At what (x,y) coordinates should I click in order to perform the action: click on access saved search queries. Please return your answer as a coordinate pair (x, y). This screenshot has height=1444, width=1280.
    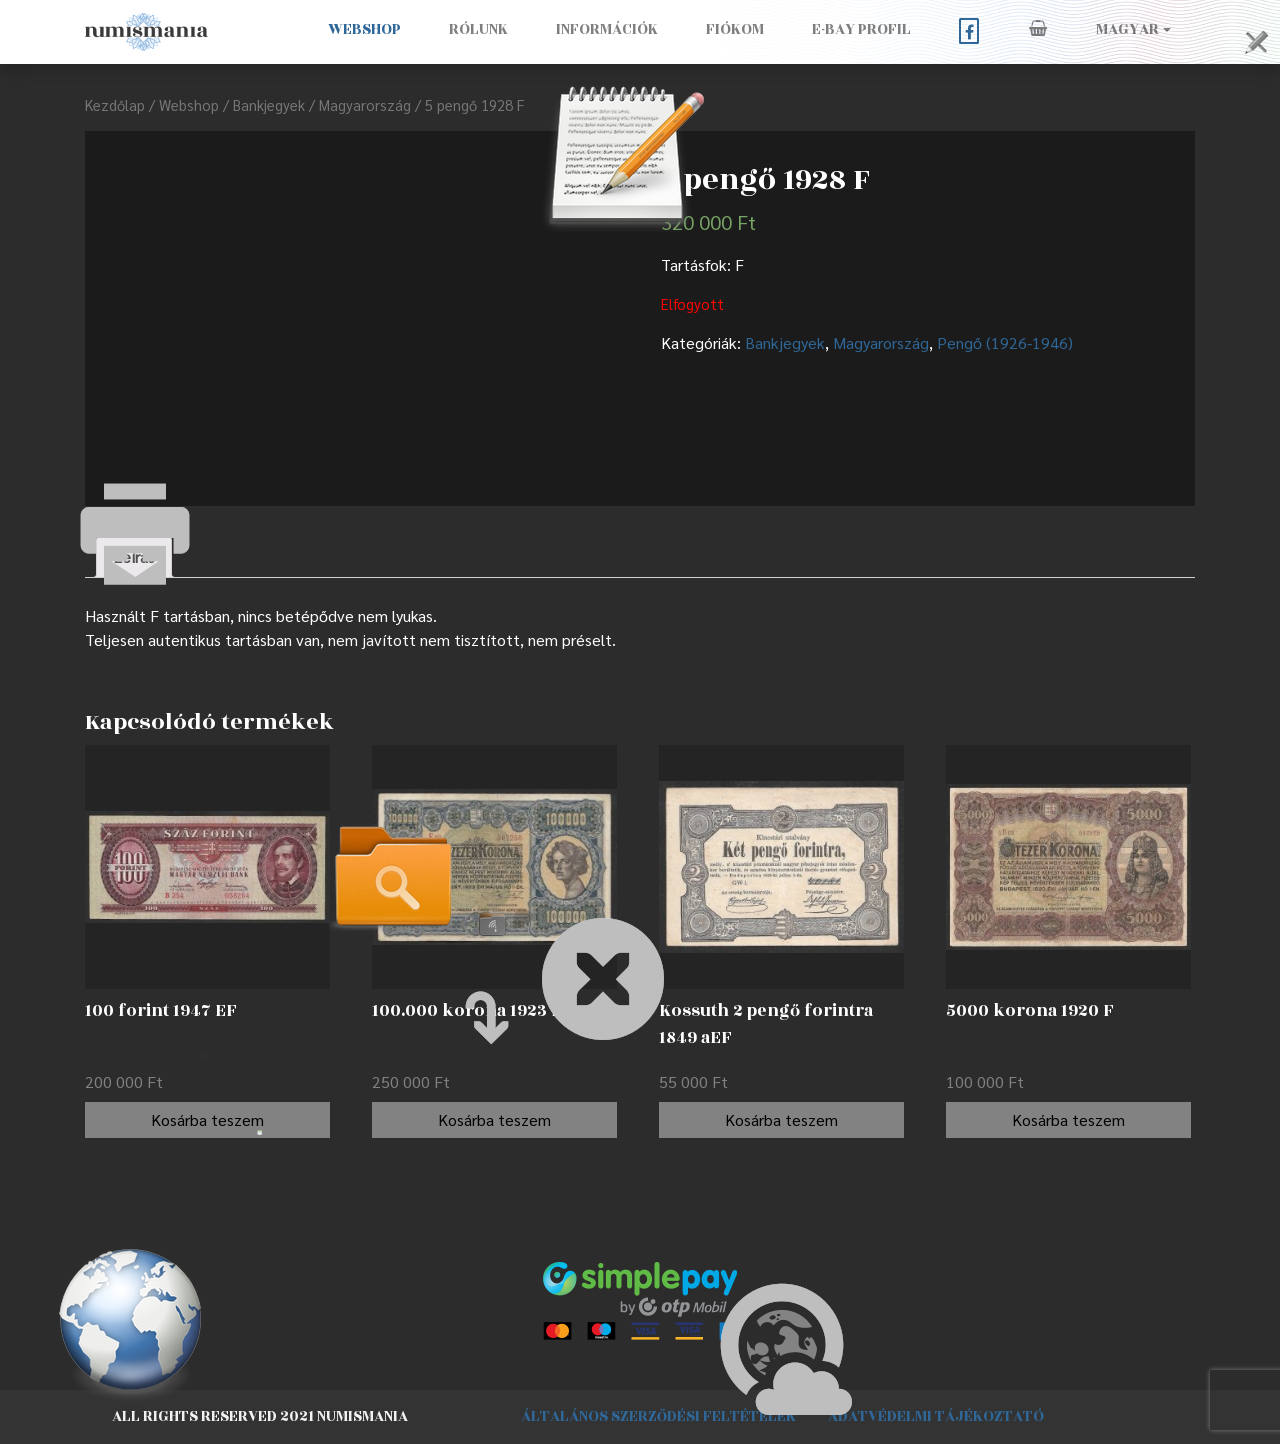
    Looking at the image, I should click on (393, 882).